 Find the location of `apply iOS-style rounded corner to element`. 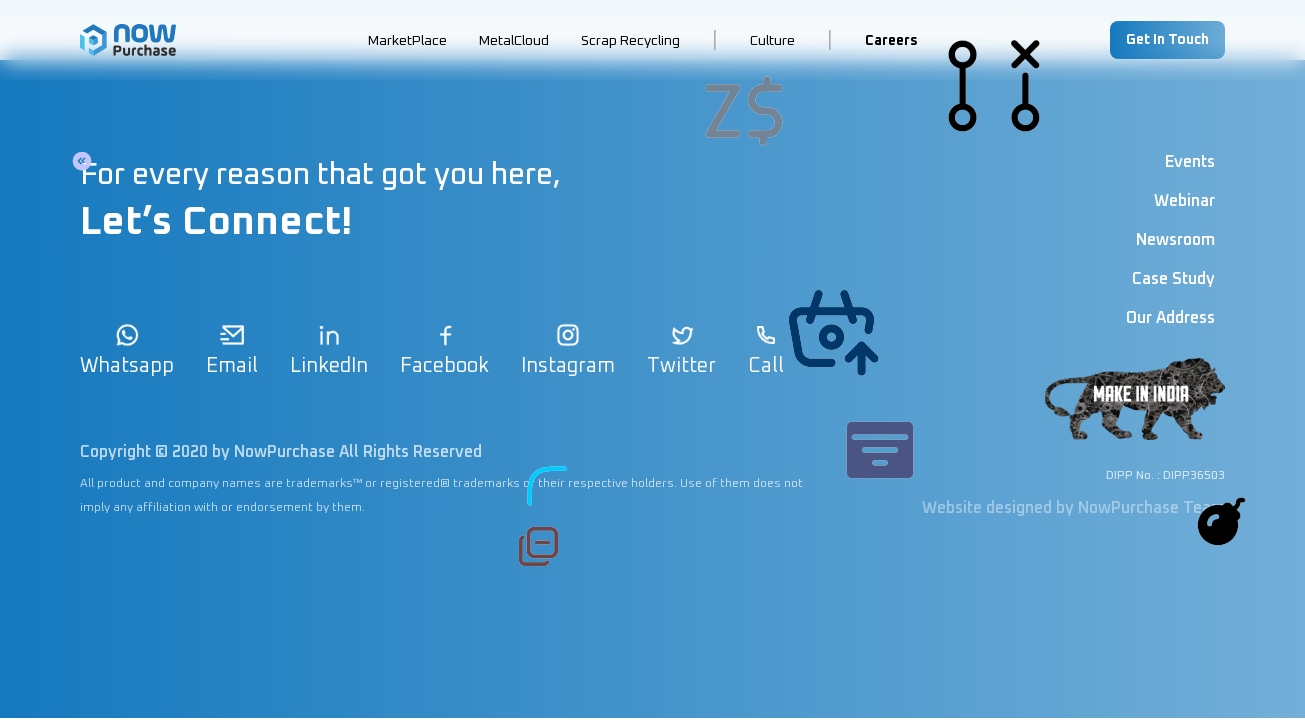

apply iOS-style rounded corner to element is located at coordinates (547, 486).